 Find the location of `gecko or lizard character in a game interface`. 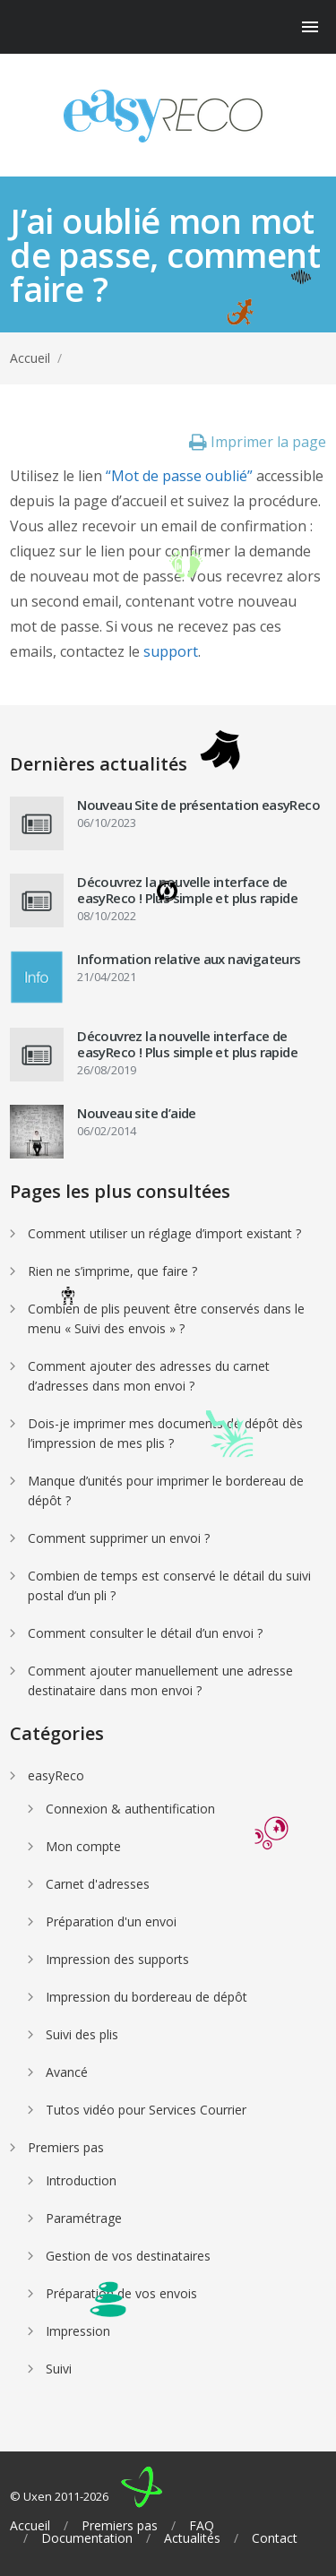

gecko or lizard character in a game interface is located at coordinates (240, 312).